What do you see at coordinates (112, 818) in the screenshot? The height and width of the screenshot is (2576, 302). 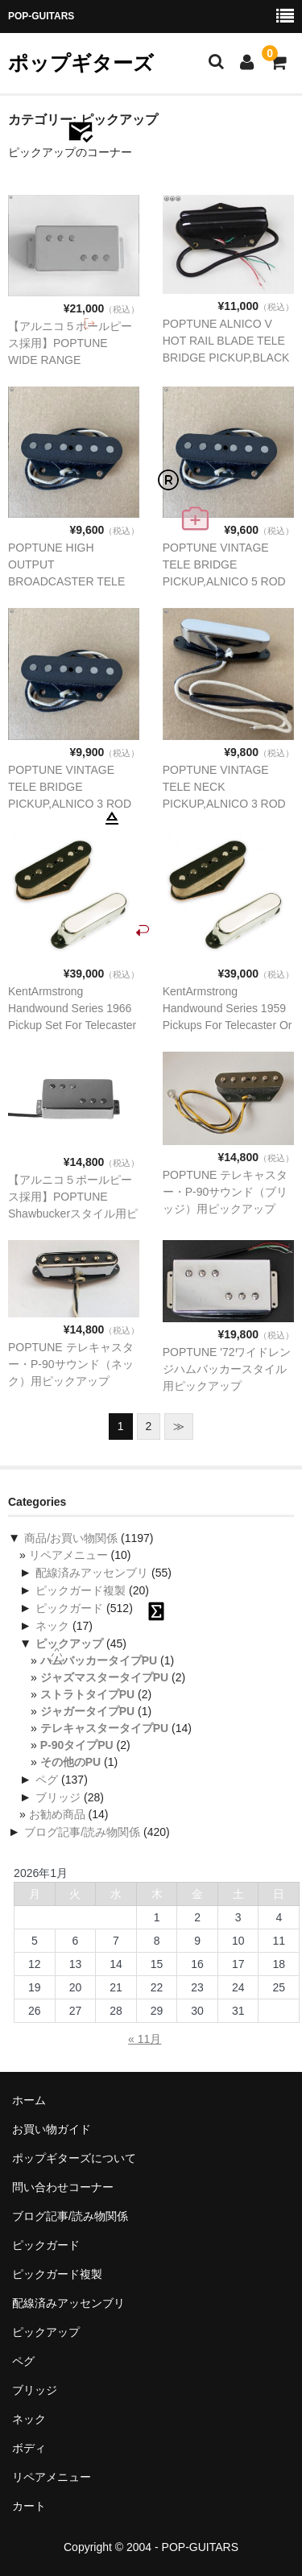 I see `eject a disc or removable media` at bounding box center [112, 818].